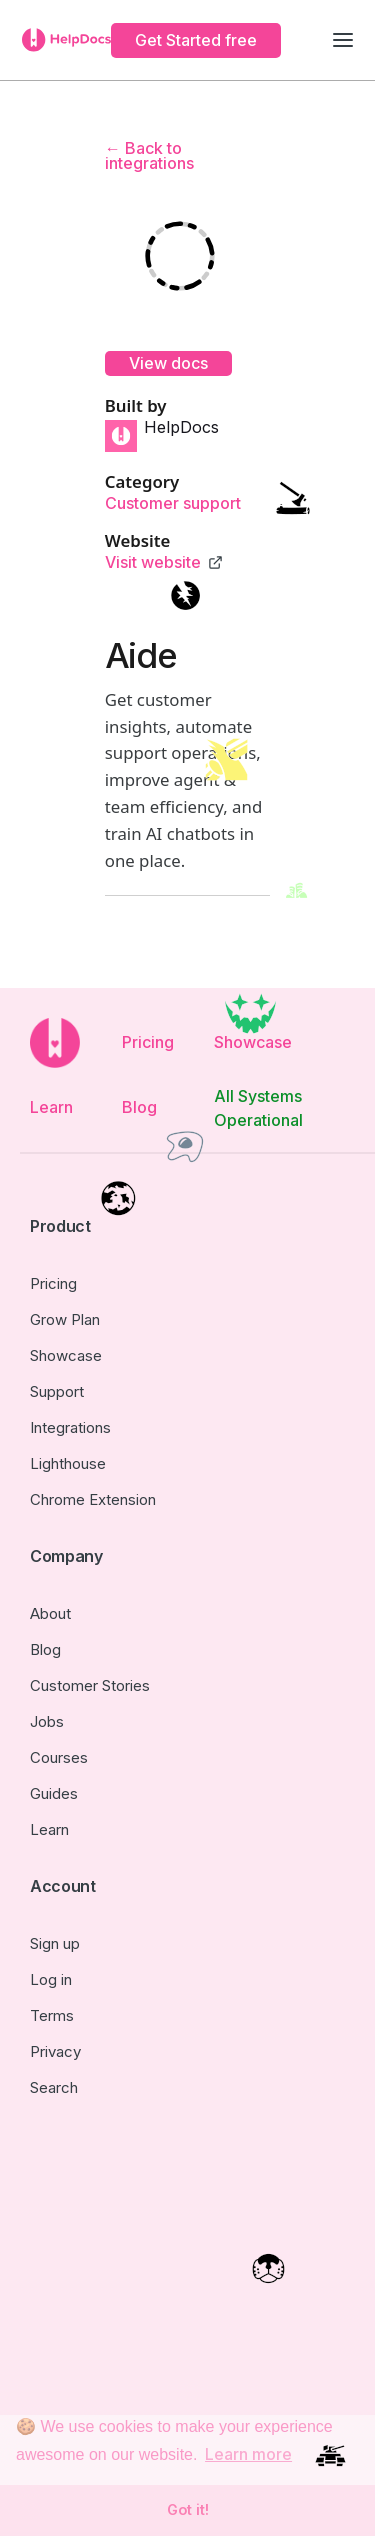  What do you see at coordinates (268, 2268) in the screenshot?
I see `access pet or animal-related features` at bounding box center [268, 2268].